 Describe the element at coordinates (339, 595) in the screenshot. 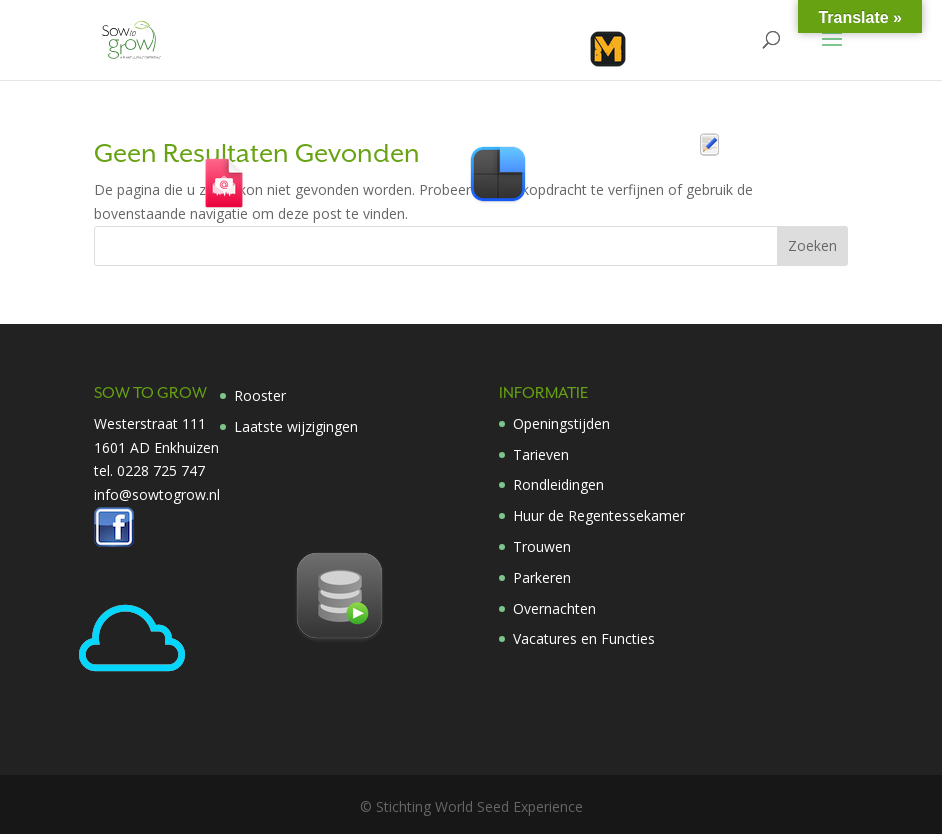

I see `open Oracle SQL Developer application` at that location.